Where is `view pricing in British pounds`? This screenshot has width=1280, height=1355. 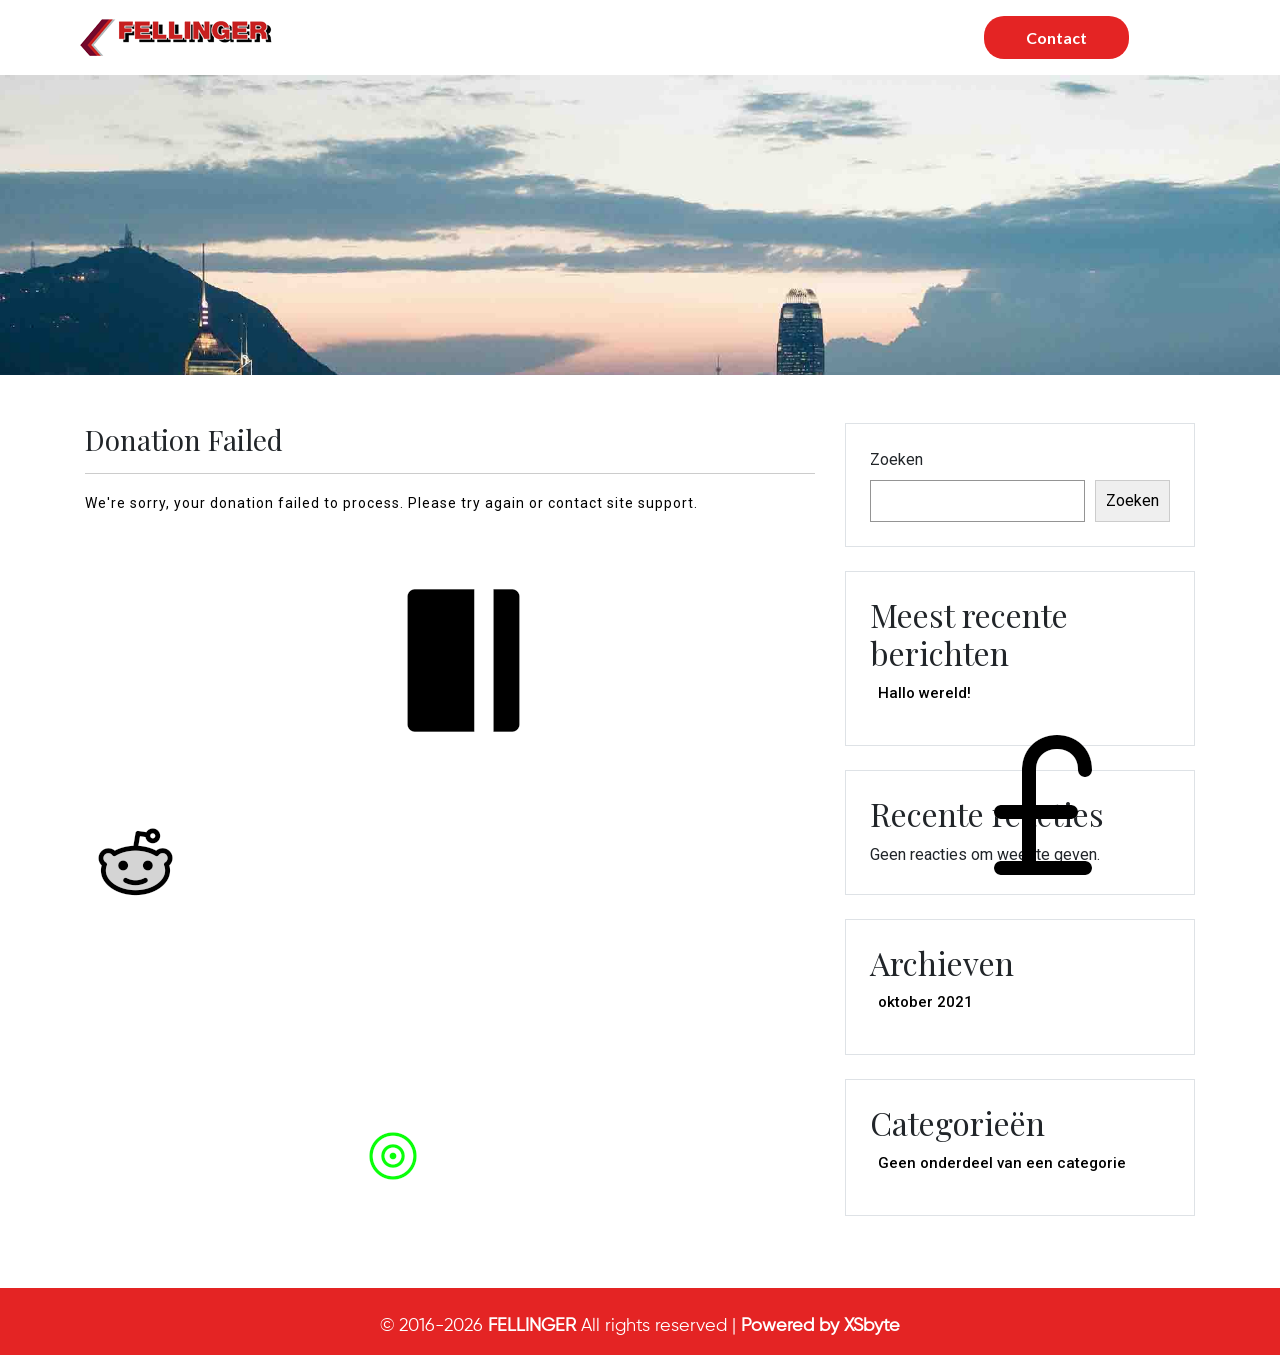 view pricing in British pounds is located at coordinates (1043, 805).